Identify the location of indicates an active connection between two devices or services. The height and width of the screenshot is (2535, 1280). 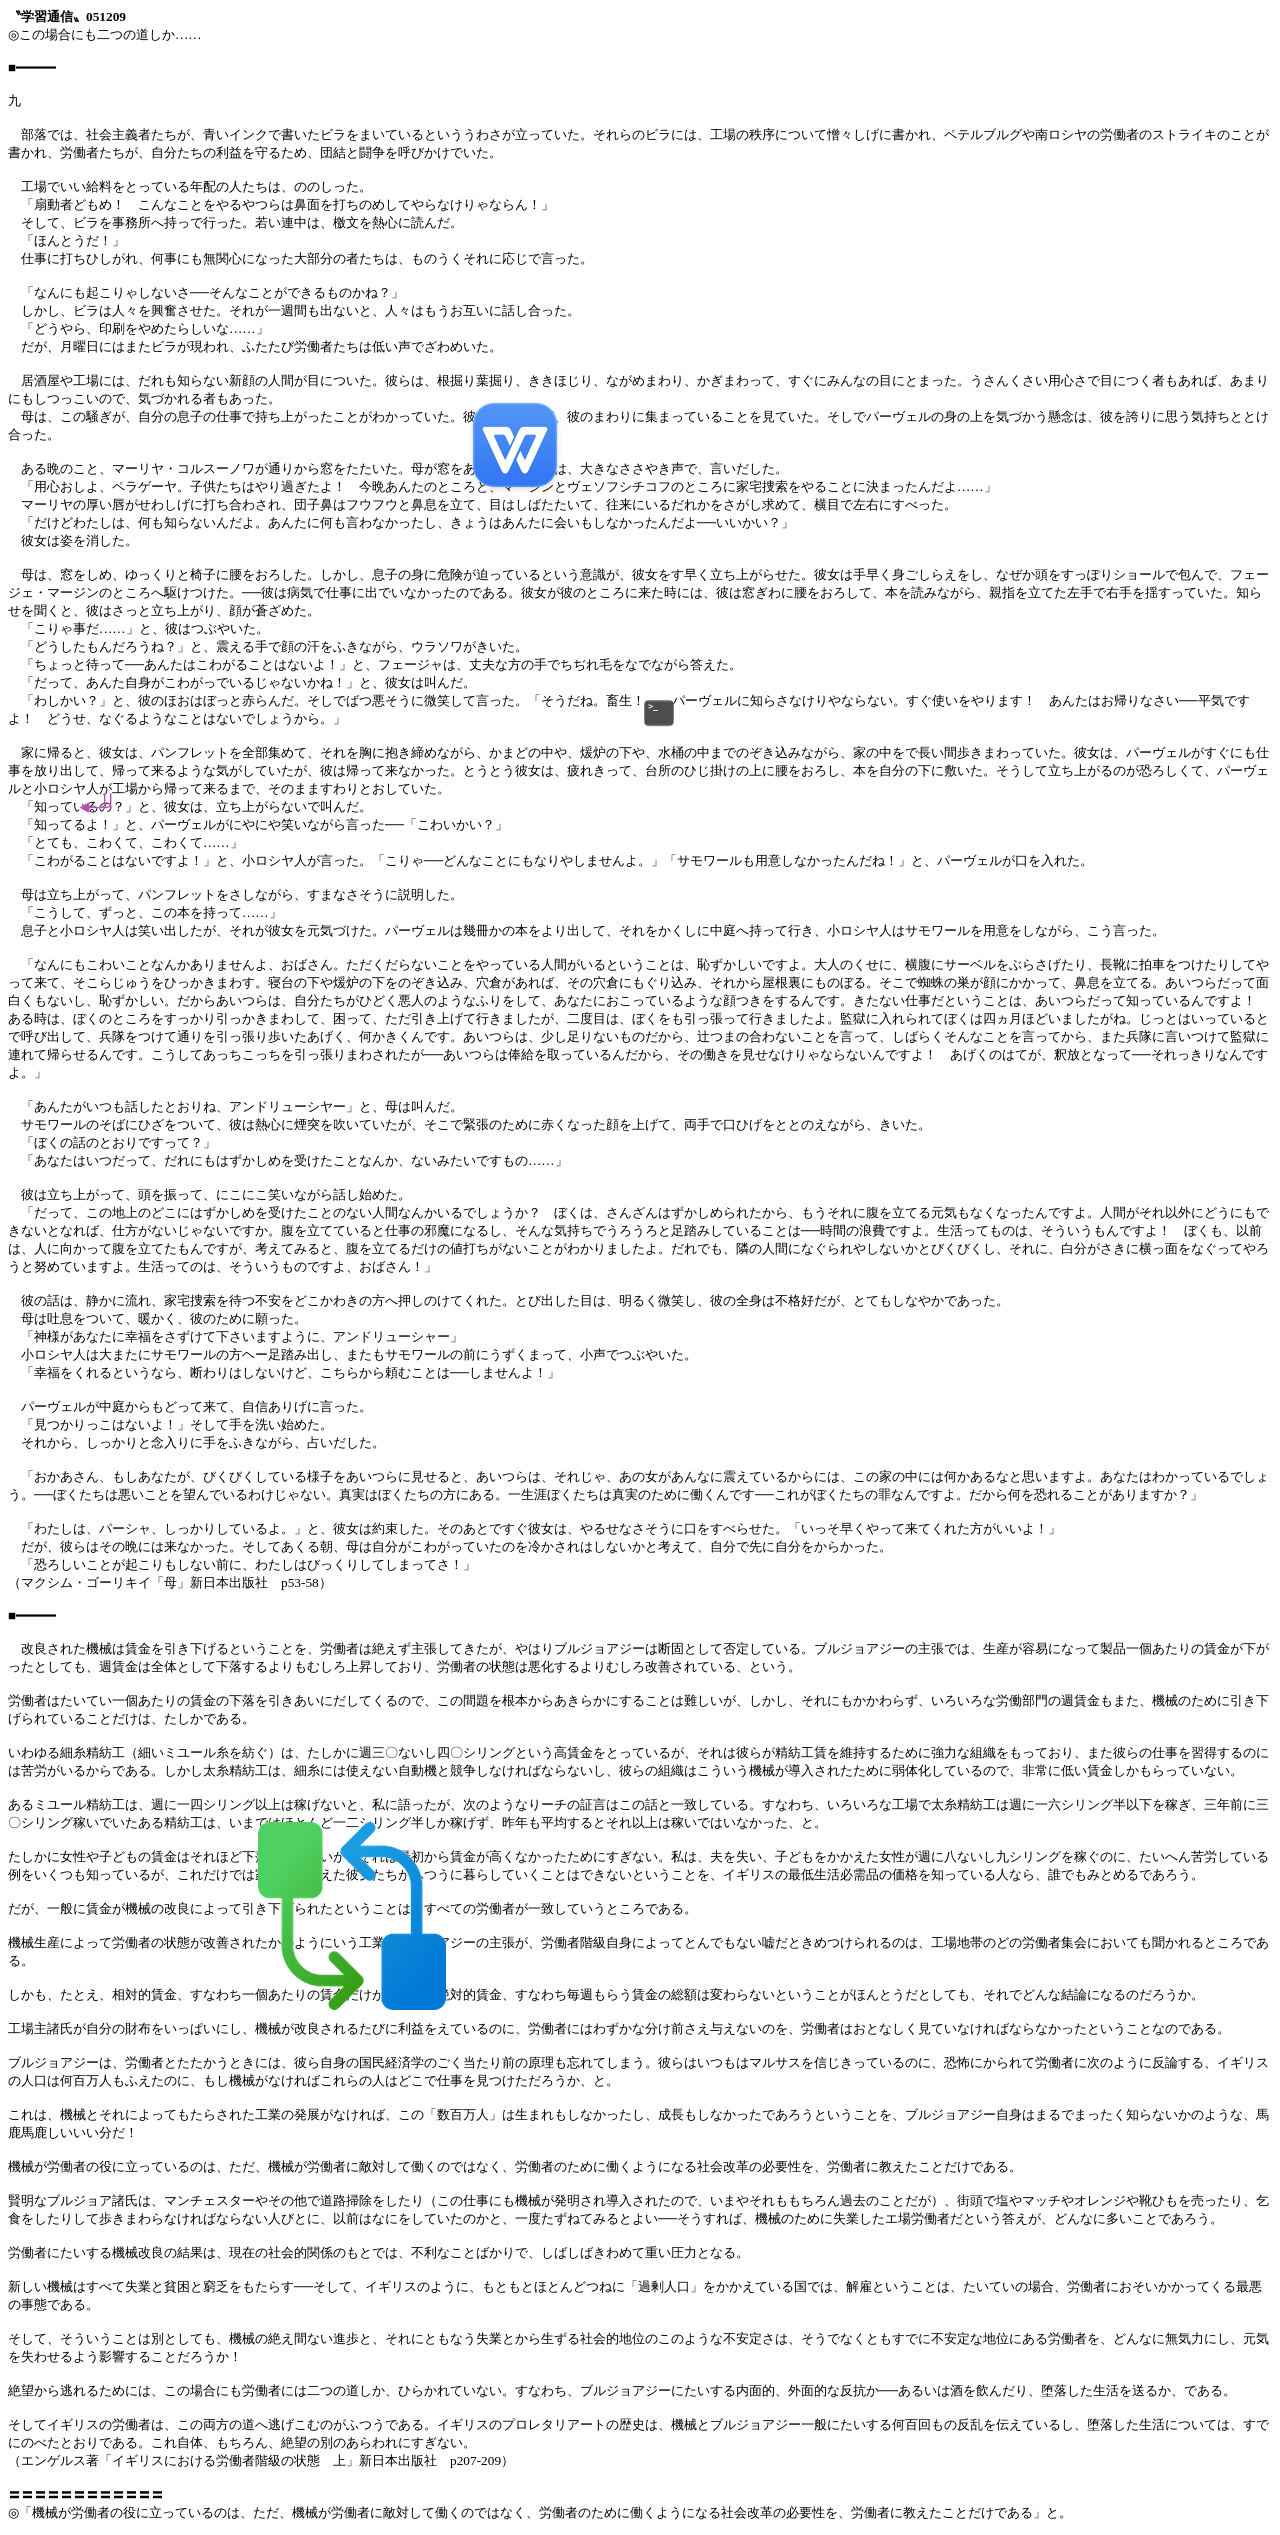
(352, 1916).